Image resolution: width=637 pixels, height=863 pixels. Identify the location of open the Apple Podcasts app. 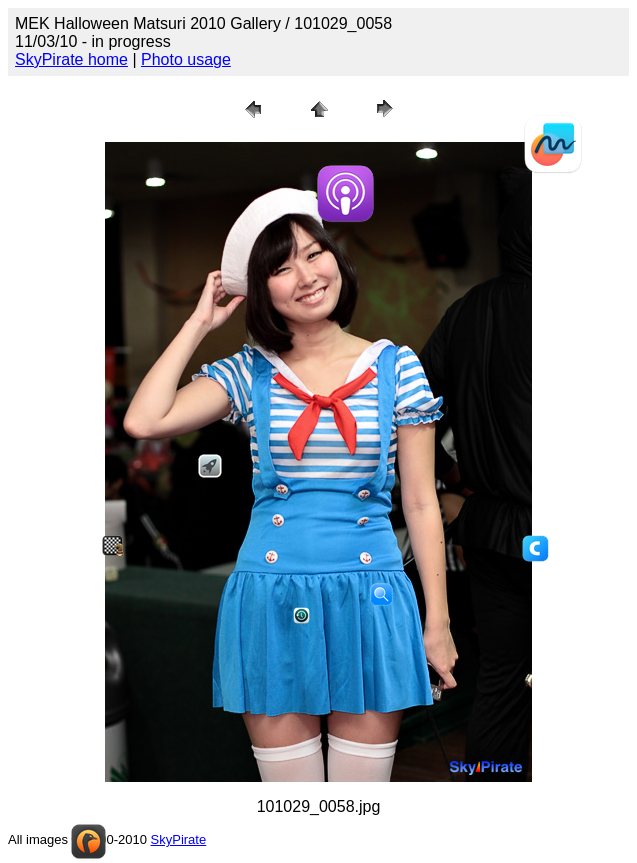
(345, 193).